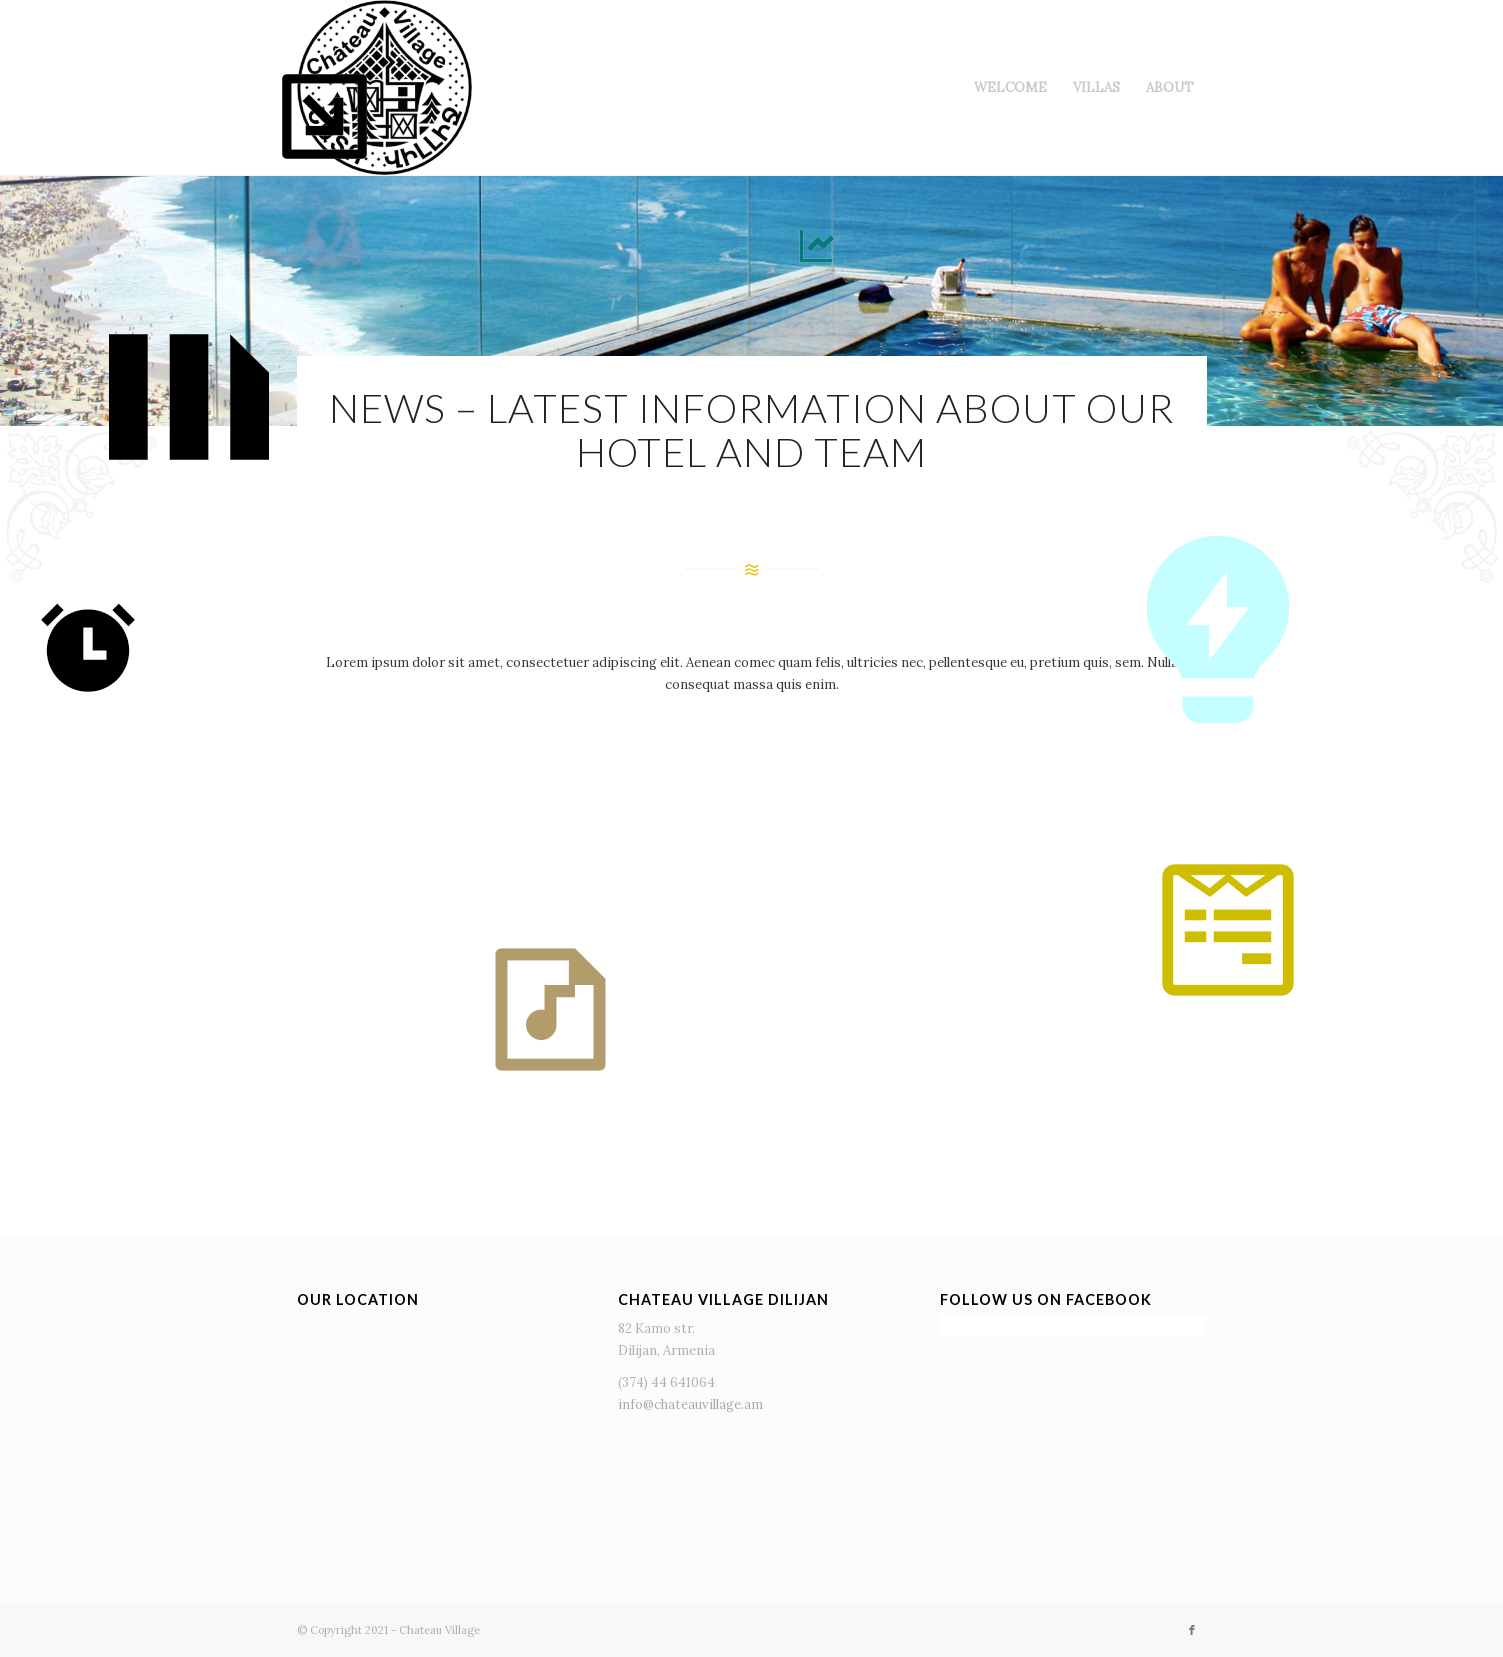 This screenshot has height=1657, width=1503. Describe the element at coordinates (816, 246) in the screenshot. I see `view analytics and performance trends` at that location.